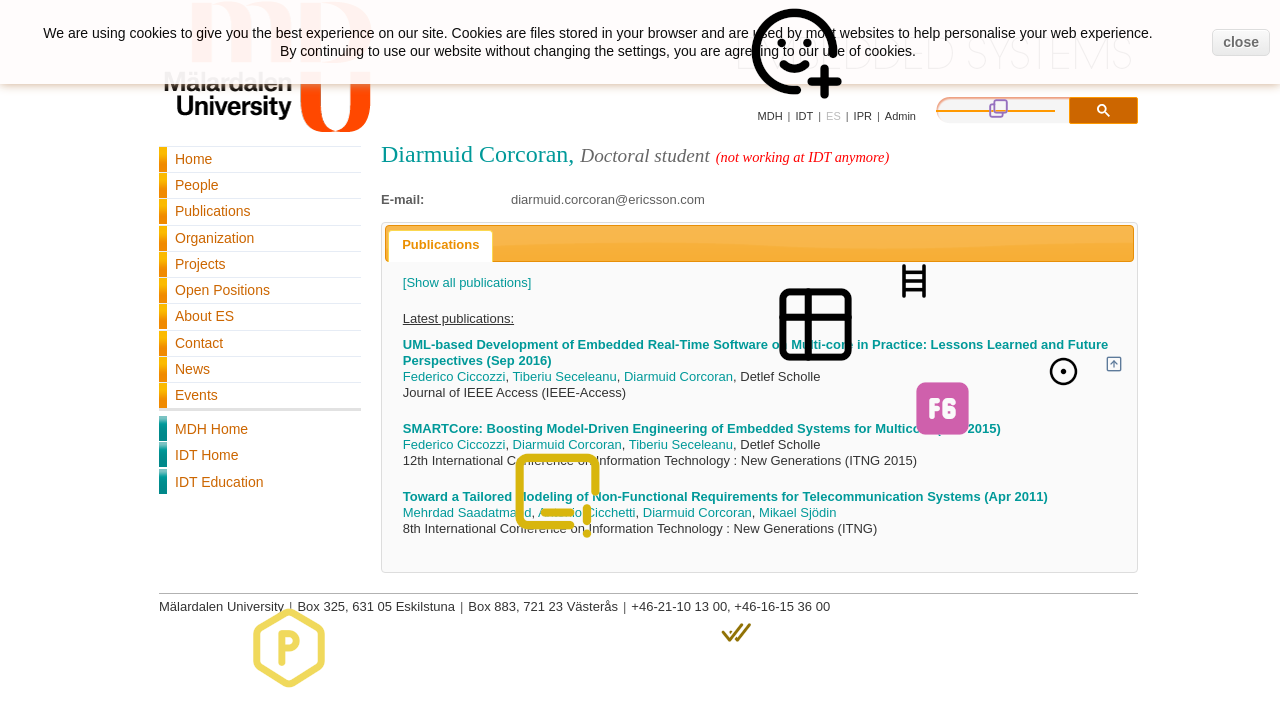  I want to click on press F6 function key, so click(942, 408).